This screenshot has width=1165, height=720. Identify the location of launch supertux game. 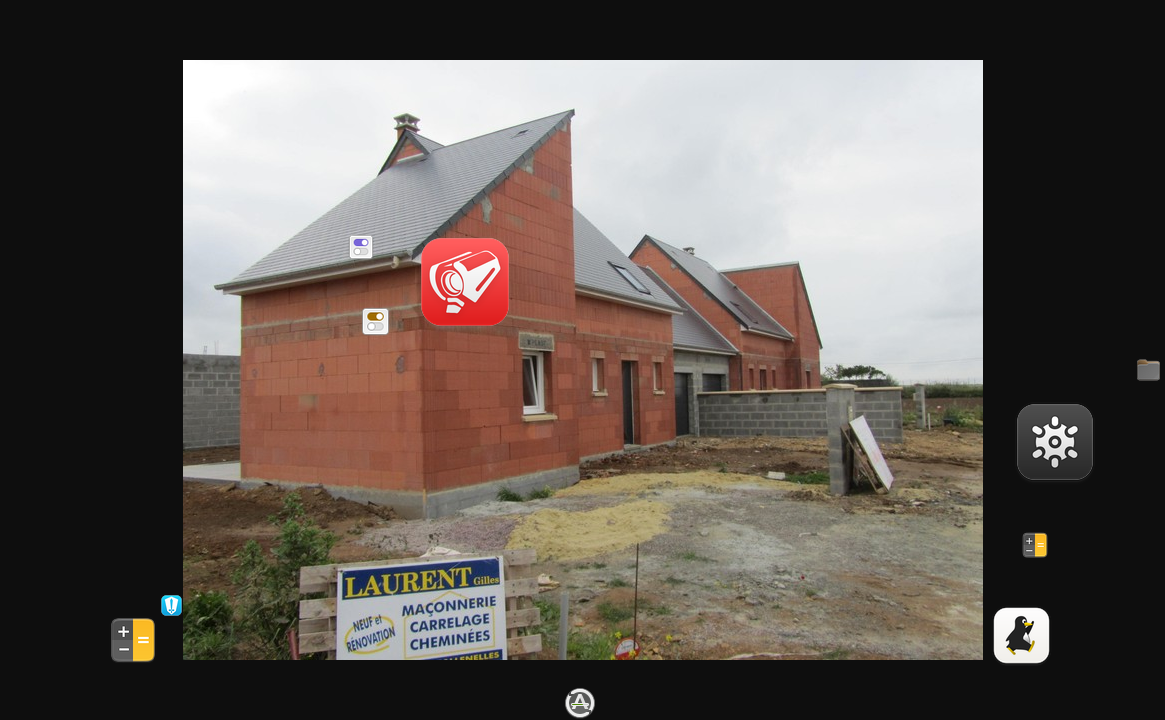
(1021, 635).